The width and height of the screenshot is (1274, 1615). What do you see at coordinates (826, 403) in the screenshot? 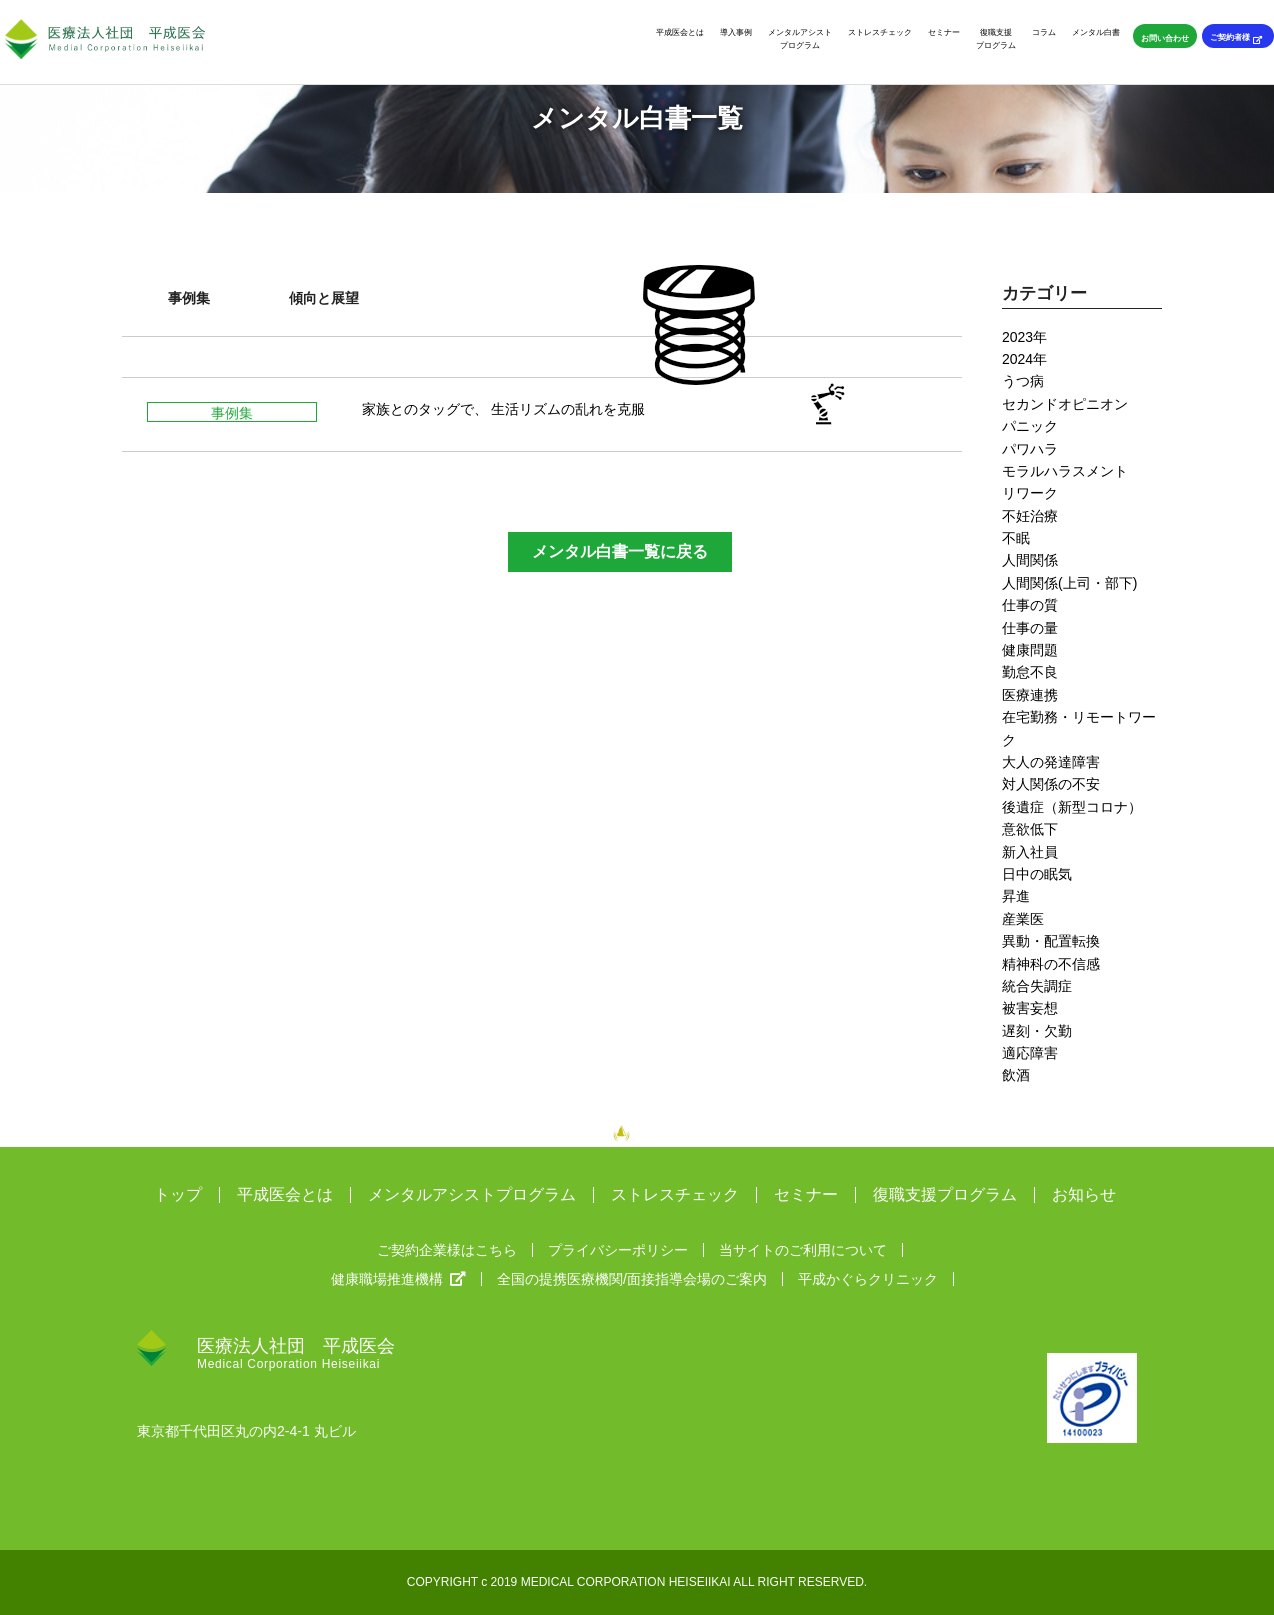
I see `access robotic or automation controls` at bounding box center [826, 403].